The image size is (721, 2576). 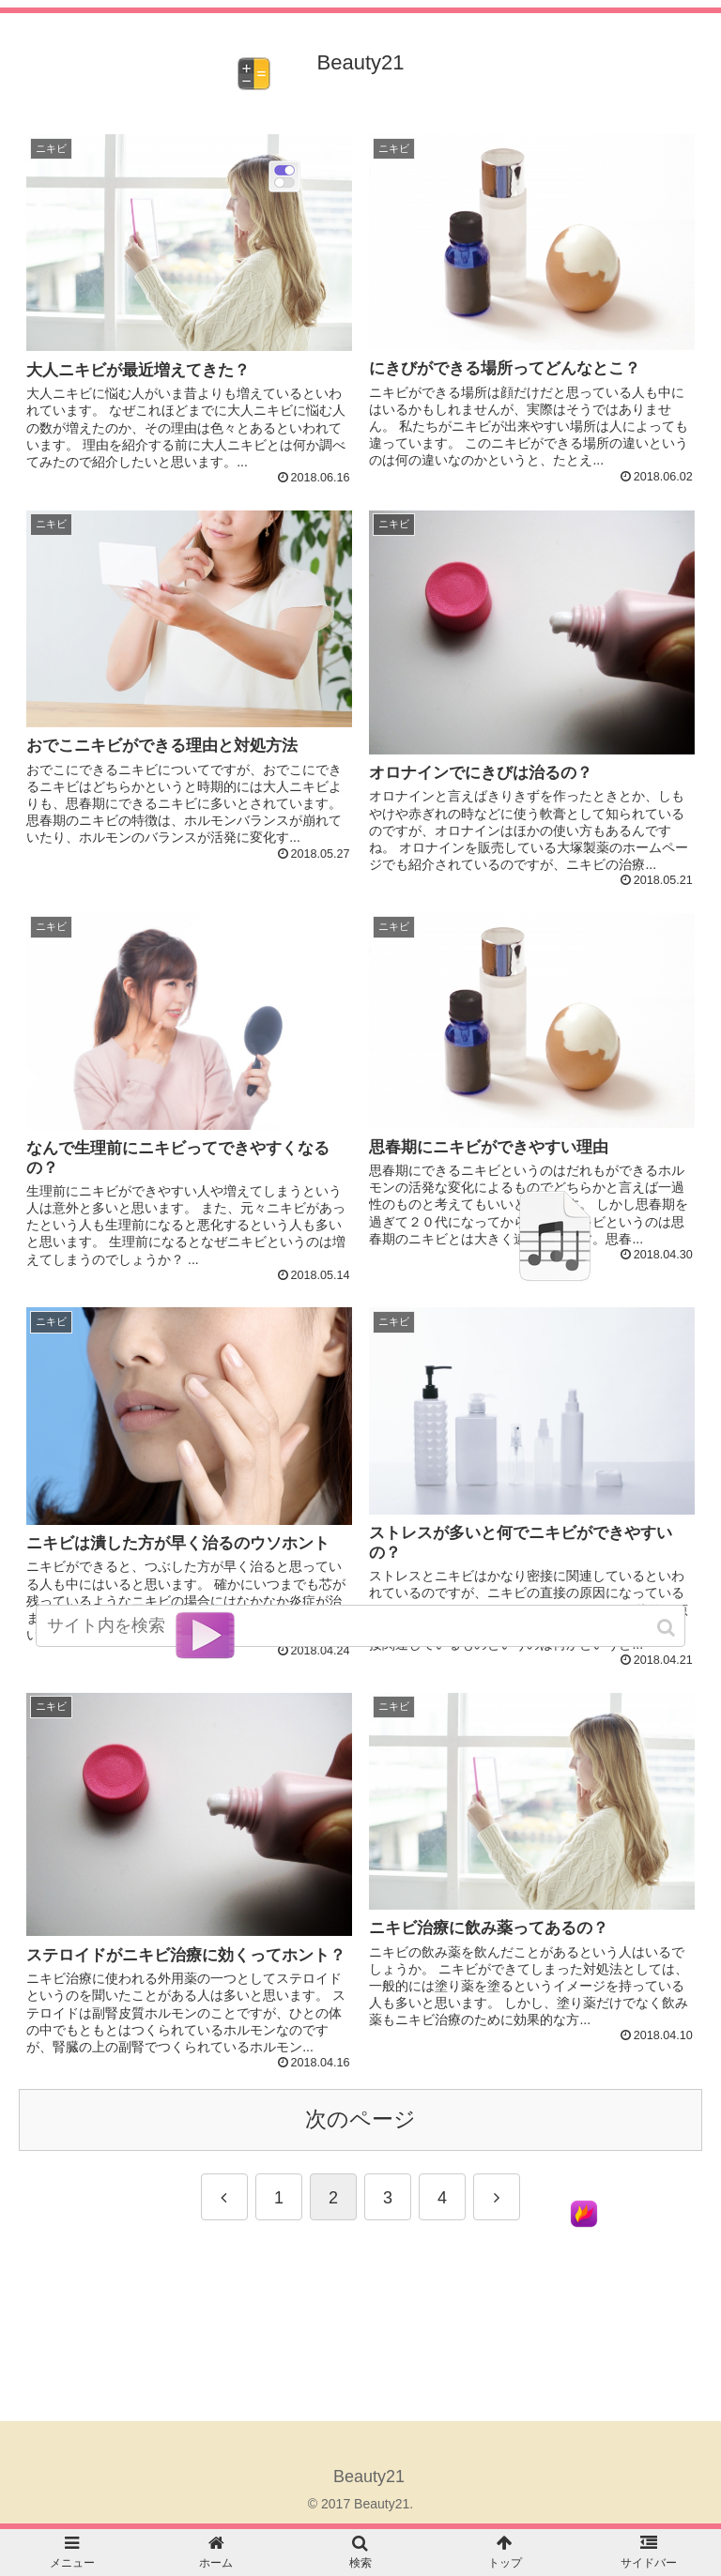 I want to click on open flameshot screenshot tool, so click(x=584, y=2214).